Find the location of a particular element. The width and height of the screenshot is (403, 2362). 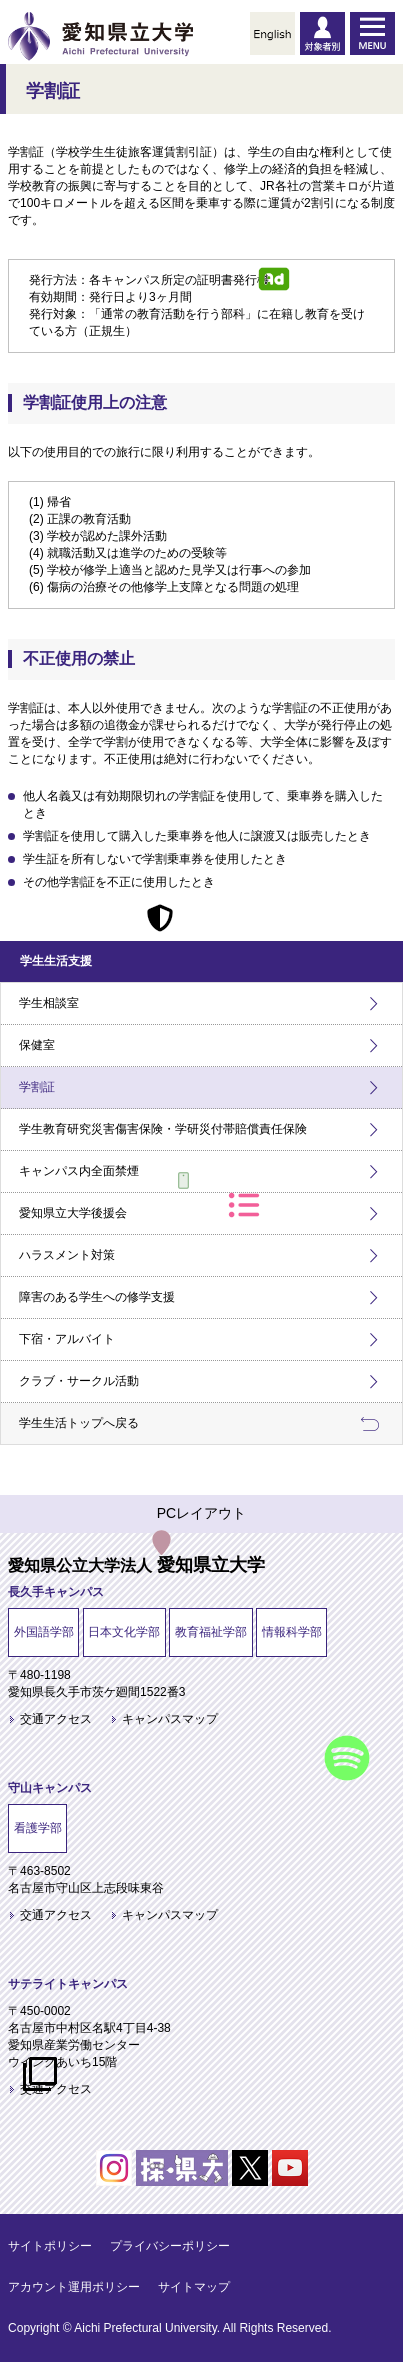

access device camera settings is located at coordinates (183, 1180).